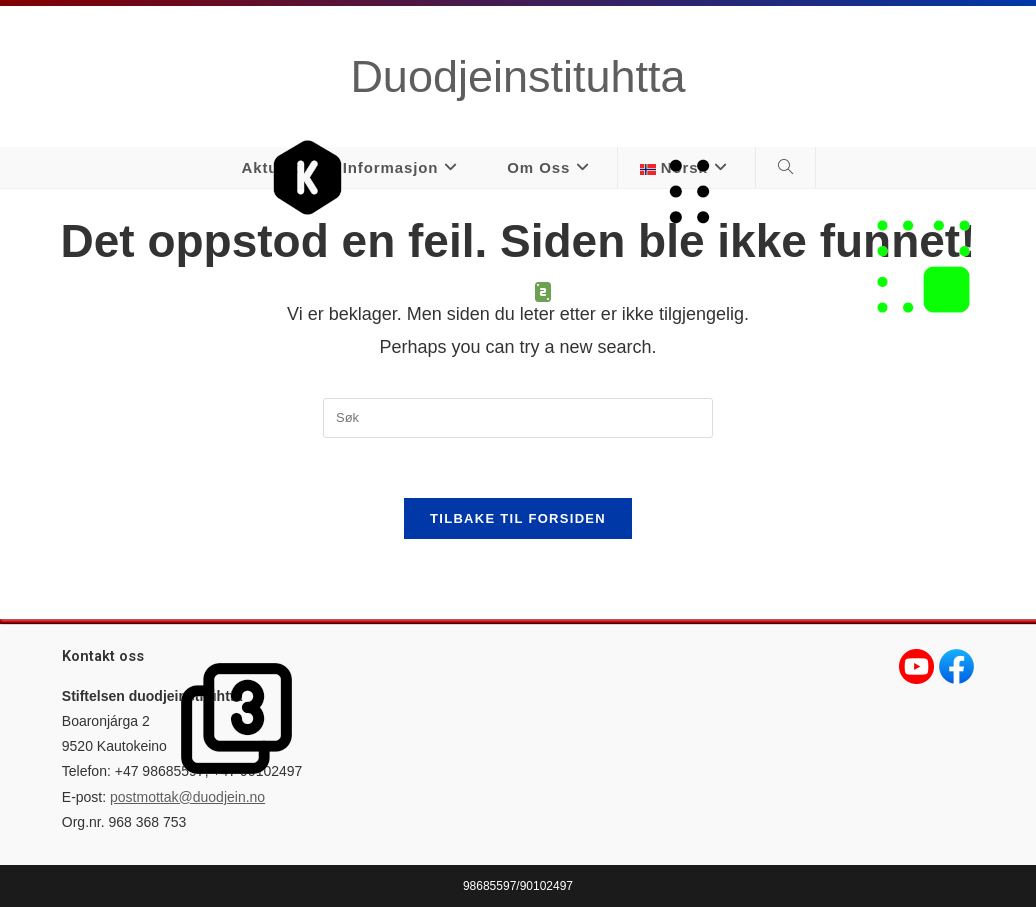 This screenshot has width=1036, height=907. What do you see at coordinates (236, 718) in the screenshot?
I see `view item 3 in a series or collection` at bounding box center [236, 718].